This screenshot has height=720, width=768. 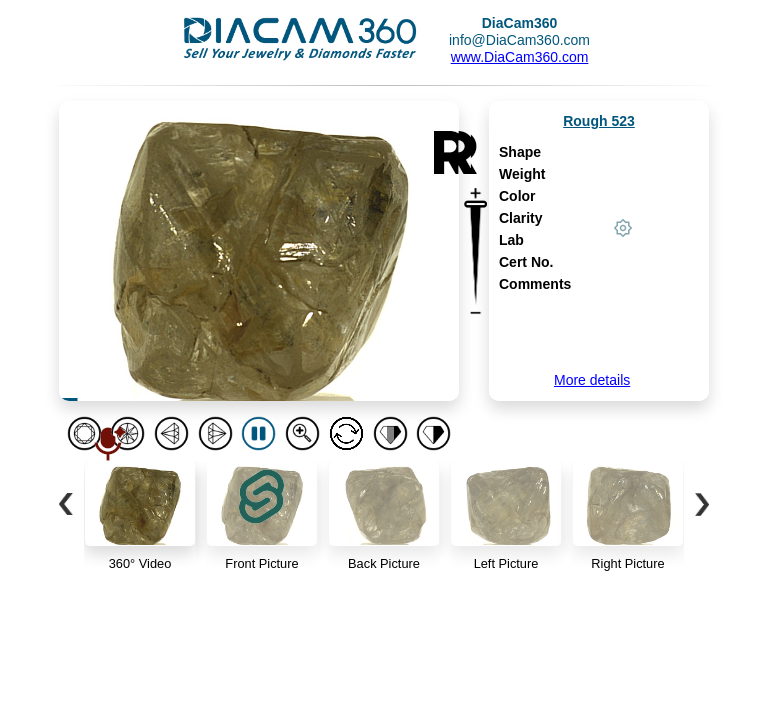 I want to click on access app or system settings, so click(x=623, y=228).